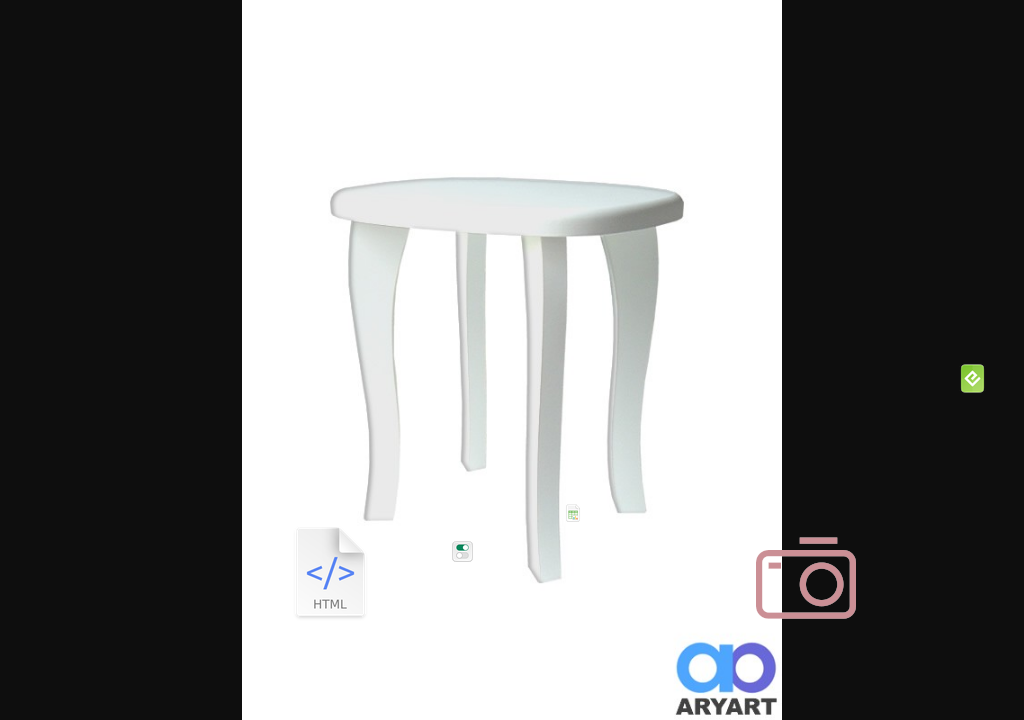 Image resolution: width=1024 pixels, height=720 pixels. I want to click on an HTML document or webpage file, so click(330, 573).